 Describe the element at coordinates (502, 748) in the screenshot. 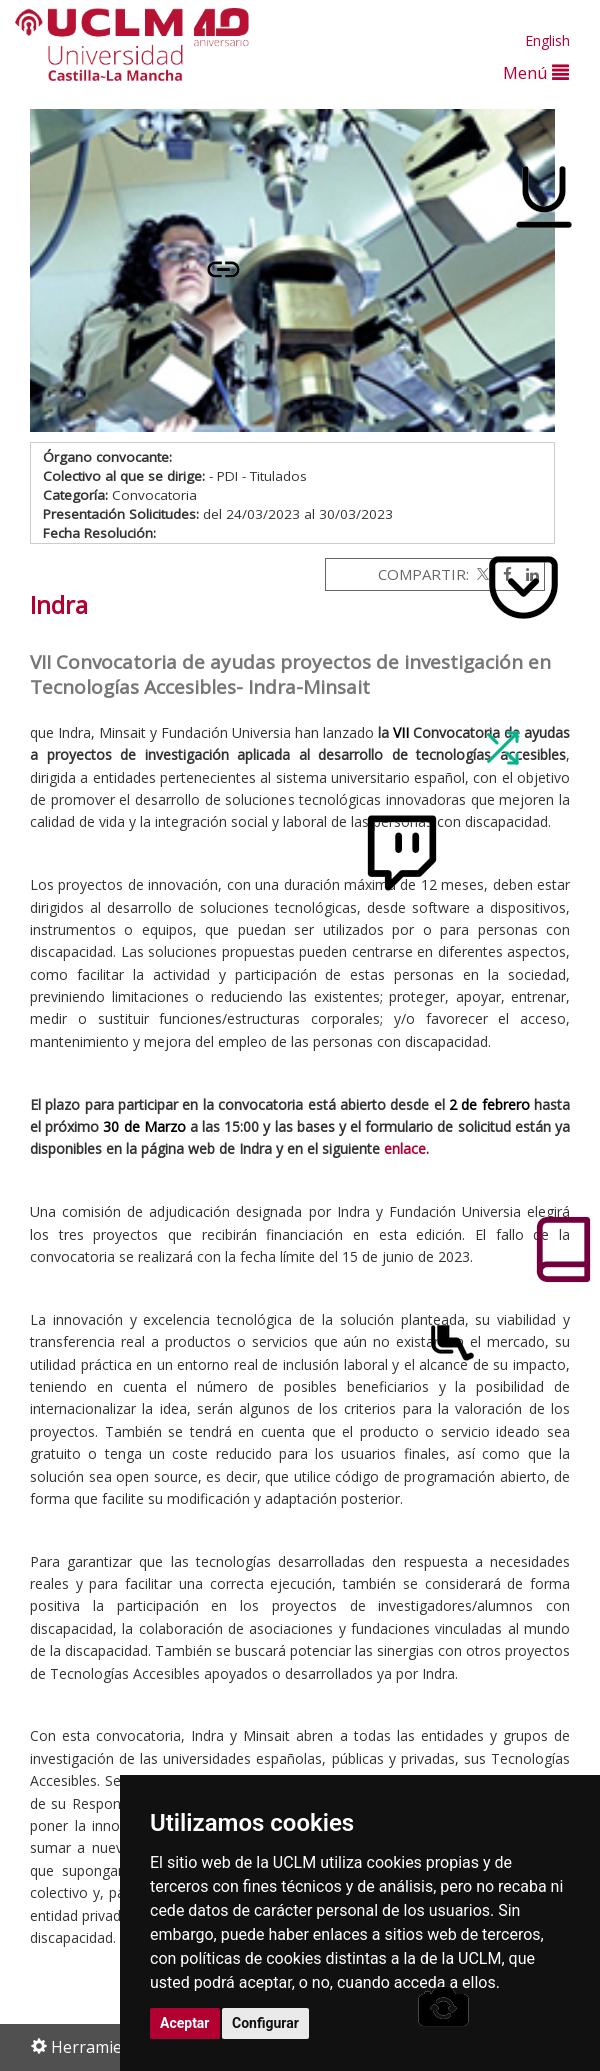

I see `shuffle playlist or queue order` at that location.